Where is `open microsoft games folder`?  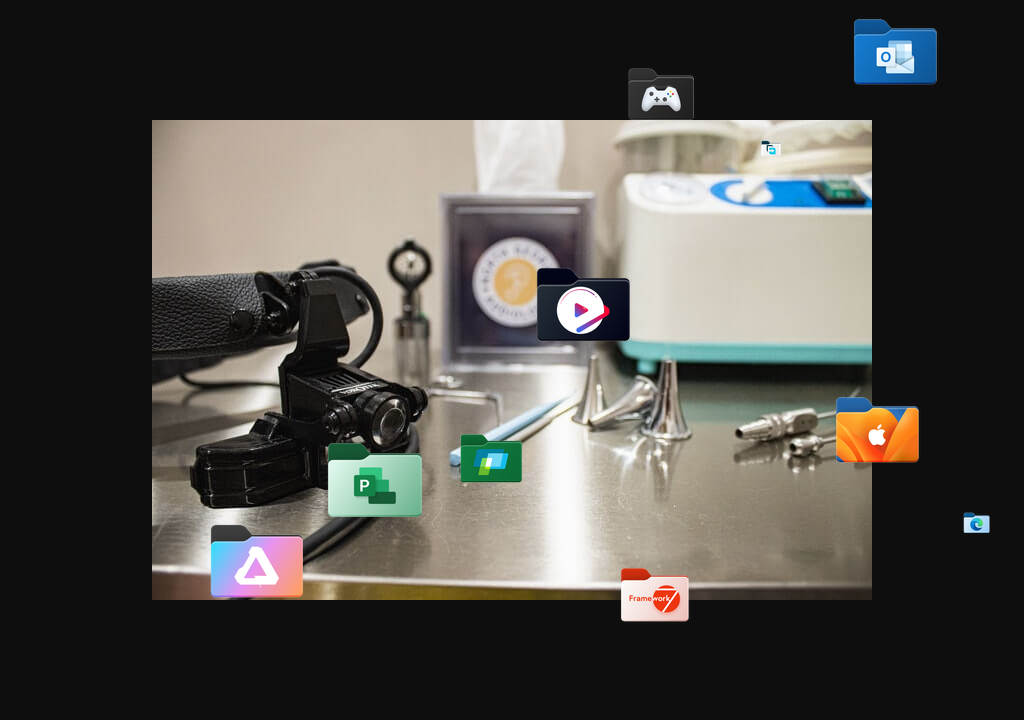
open microsoft games folder is located at coordinates (661, 96).